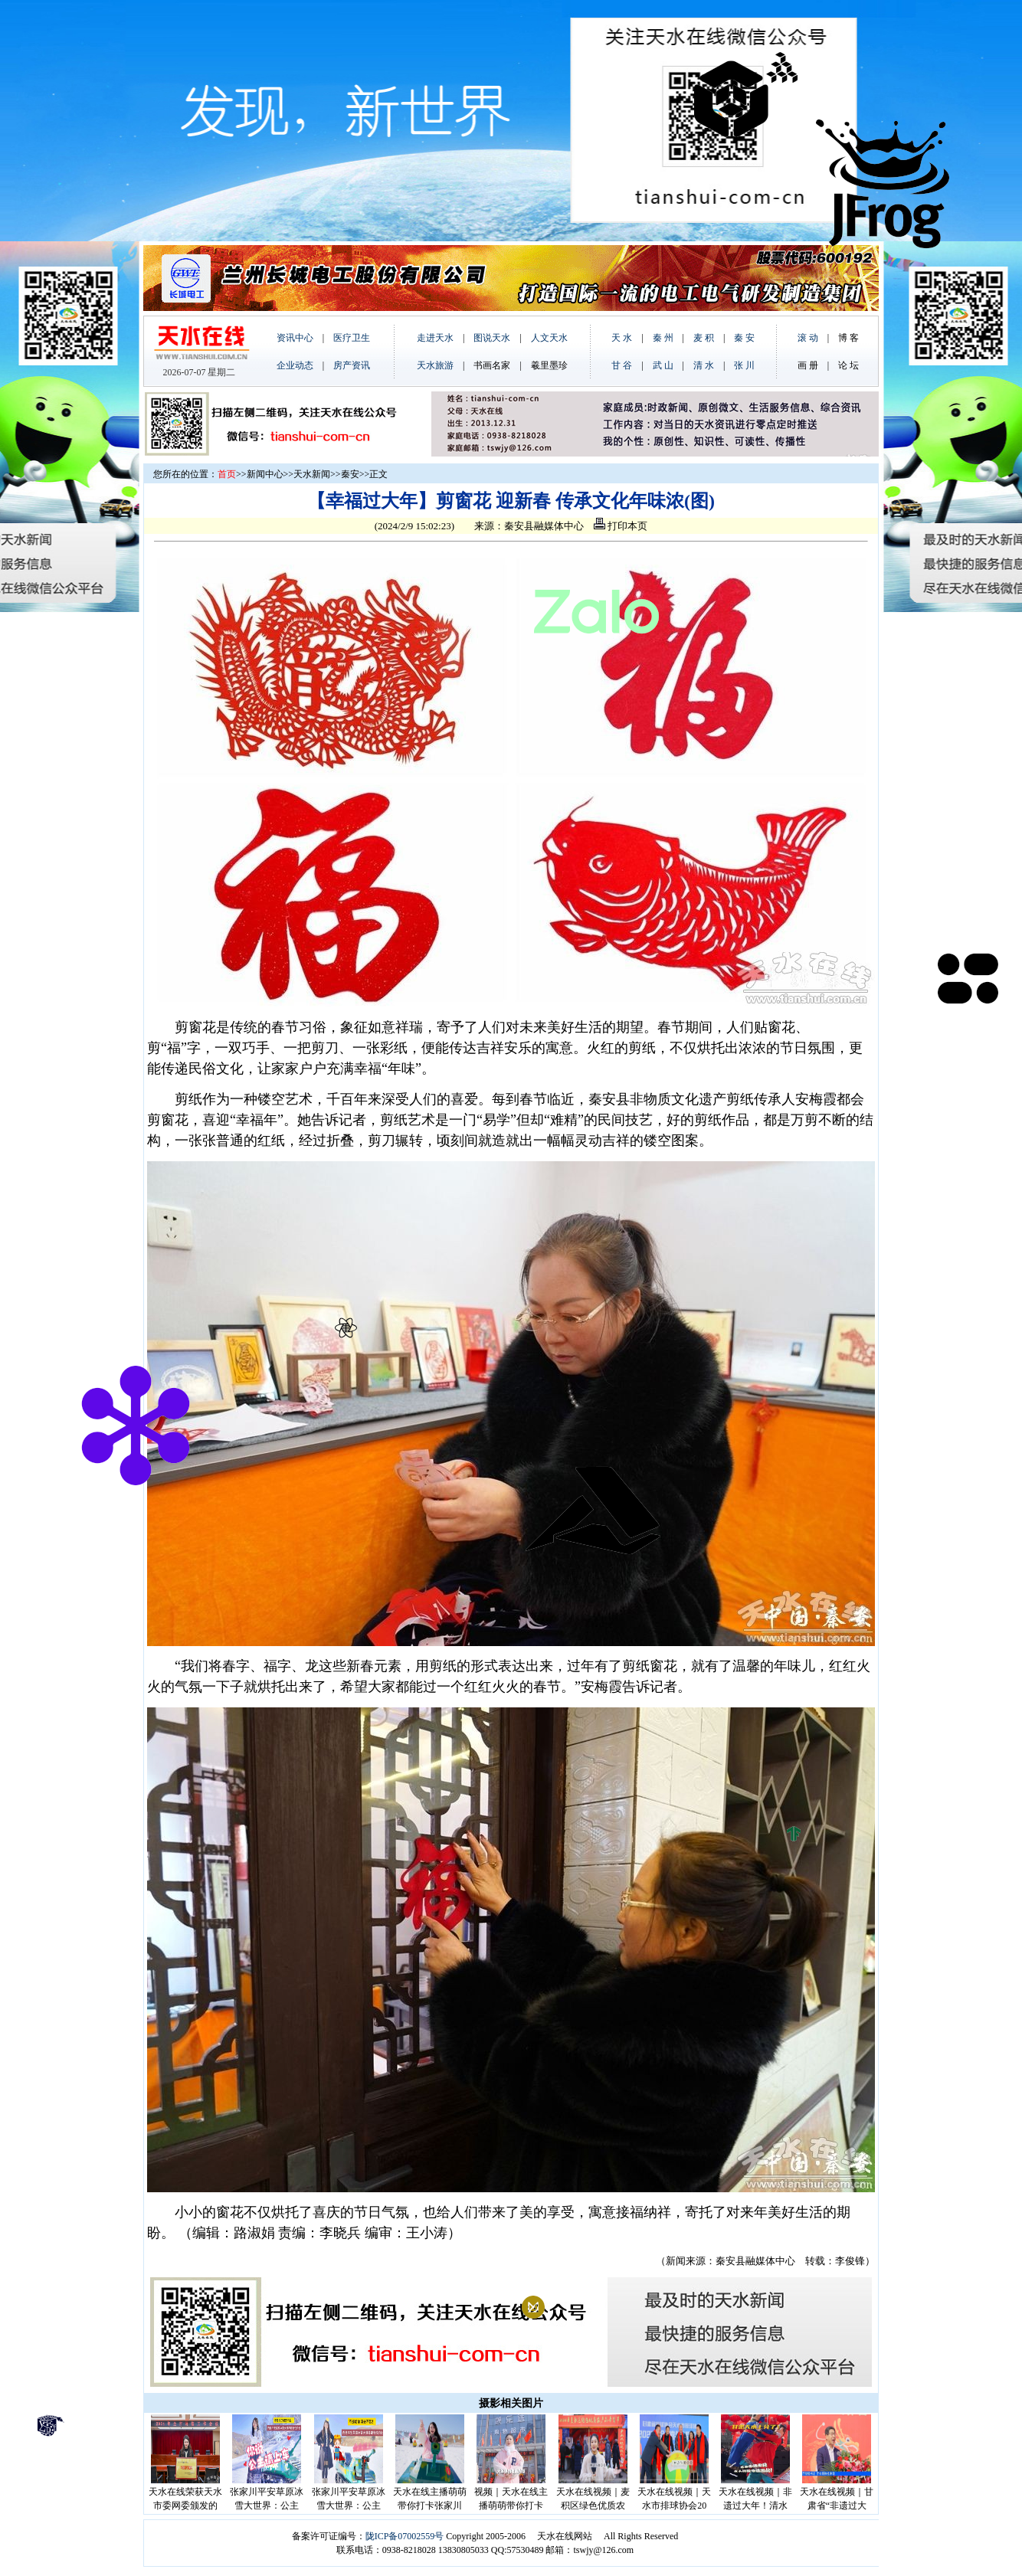 Image resolution: width=1022 pixels, height=2576 pixels. What do you see at coordinates (596, 611) in the screenshot?
I see `open Zalo messaging app` at bounding box center [596, 611].